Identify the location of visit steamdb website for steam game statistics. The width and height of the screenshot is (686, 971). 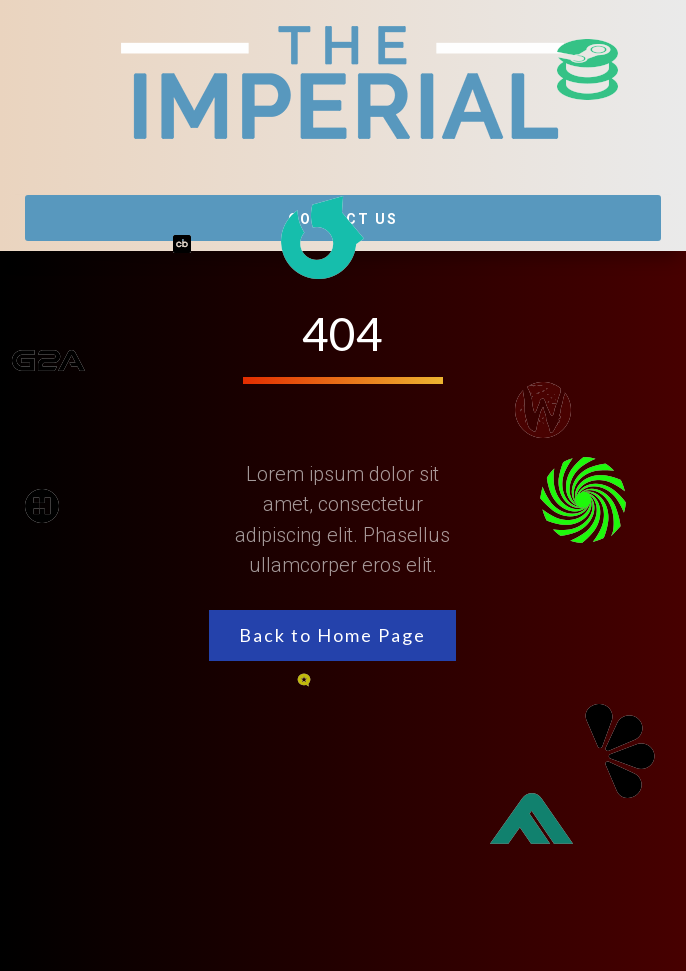
(587, 69).